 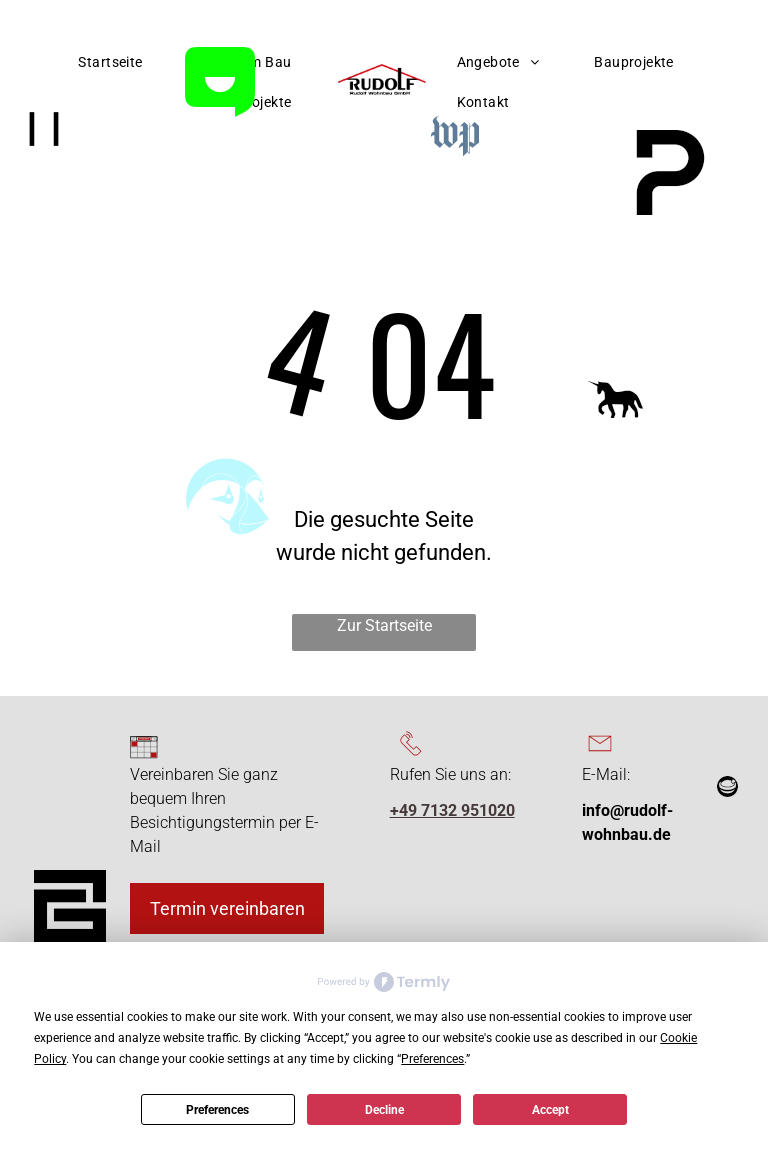 What do you see at coordinates (70, 906) in the screenshot?
I see `visit the G2G gaming marketplace` at bounding box center [70, 906].